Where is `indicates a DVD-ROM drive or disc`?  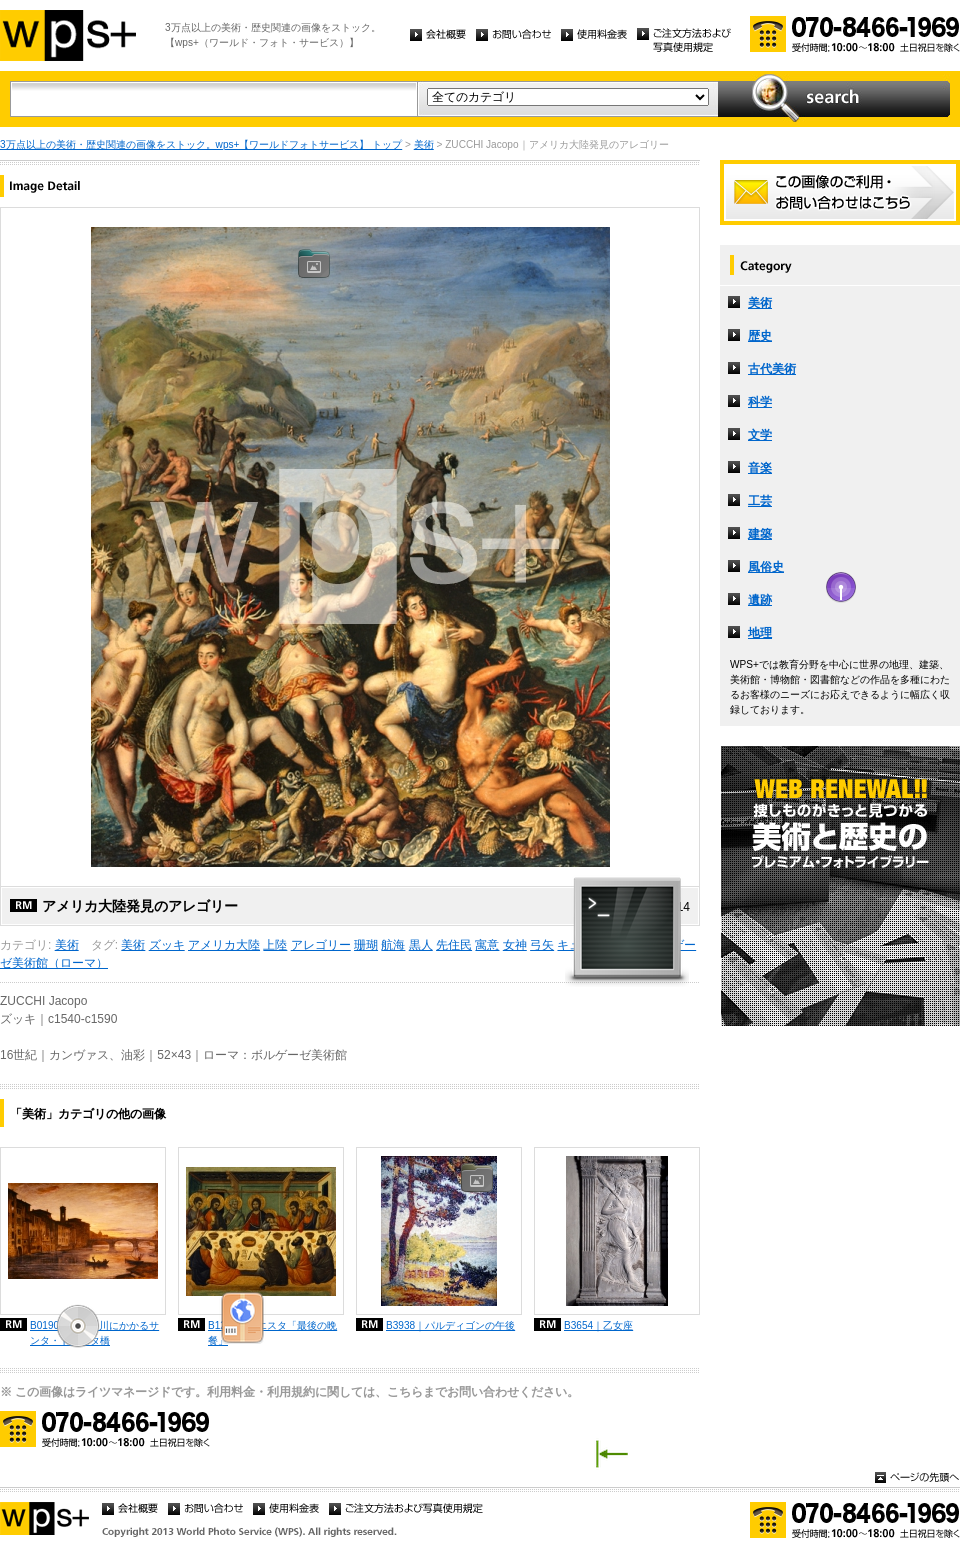 indicates a DVD-ROM drive or disc is located at coordinates (78, 1326).